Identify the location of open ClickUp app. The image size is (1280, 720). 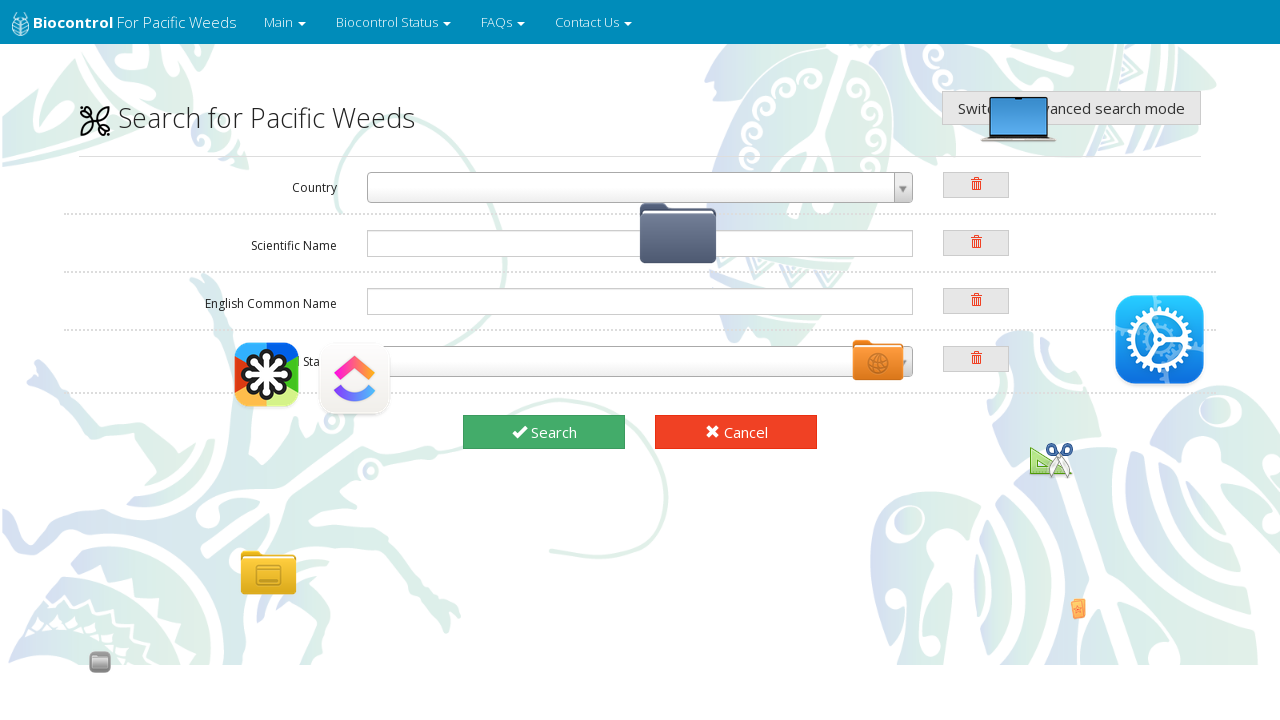
(354, 378).